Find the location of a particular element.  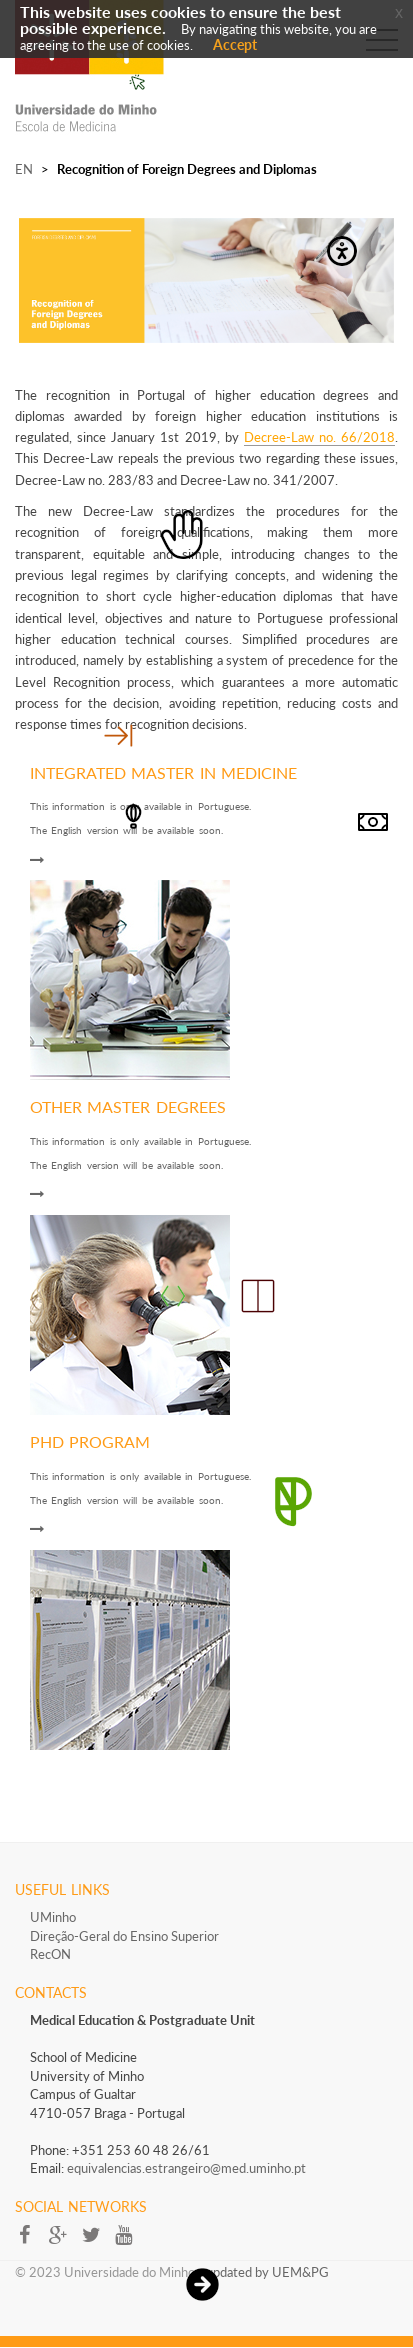

view or edit source code is located at coordinates (173, 1296).